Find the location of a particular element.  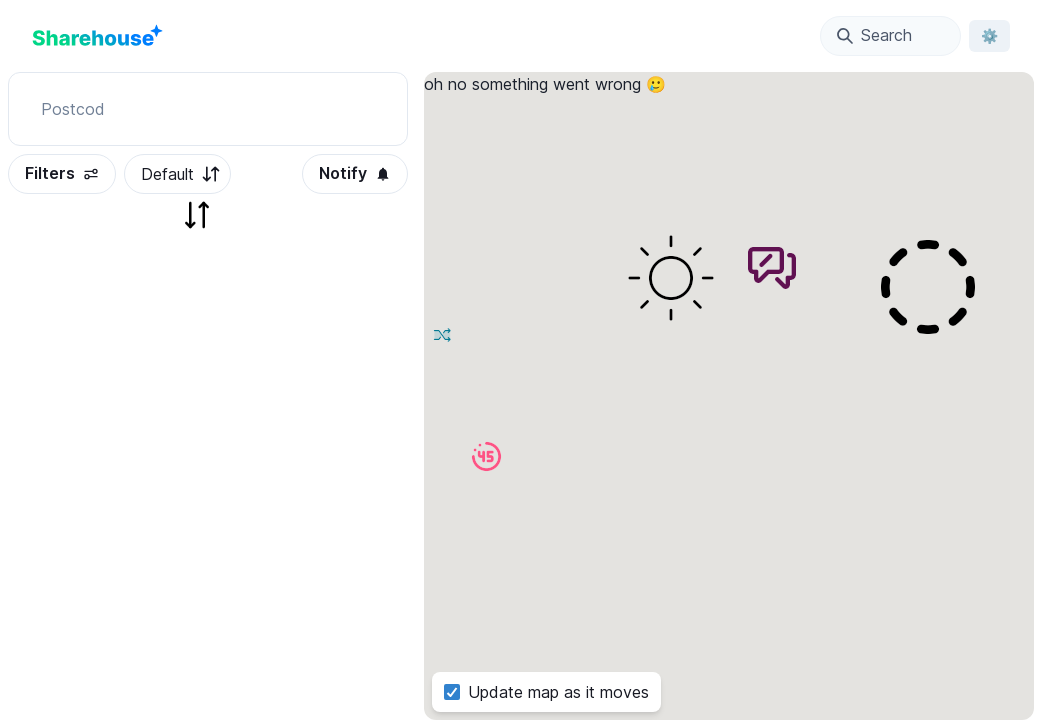

indicates a duplicate discussion thread is located at coordinates (772, 268).